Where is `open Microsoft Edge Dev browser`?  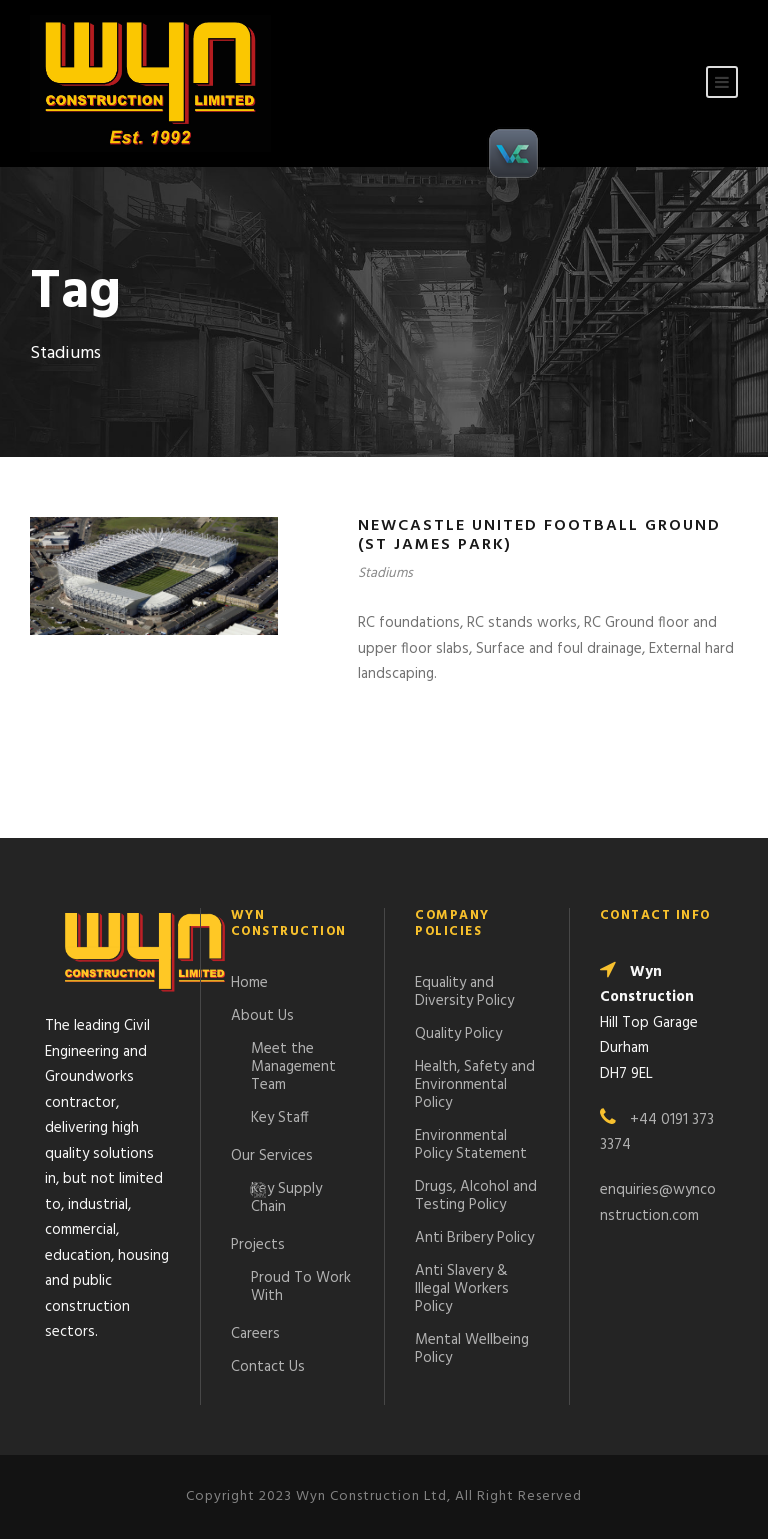
open Microsoft Edge Dev browser is located at coordinates (258, 1190).